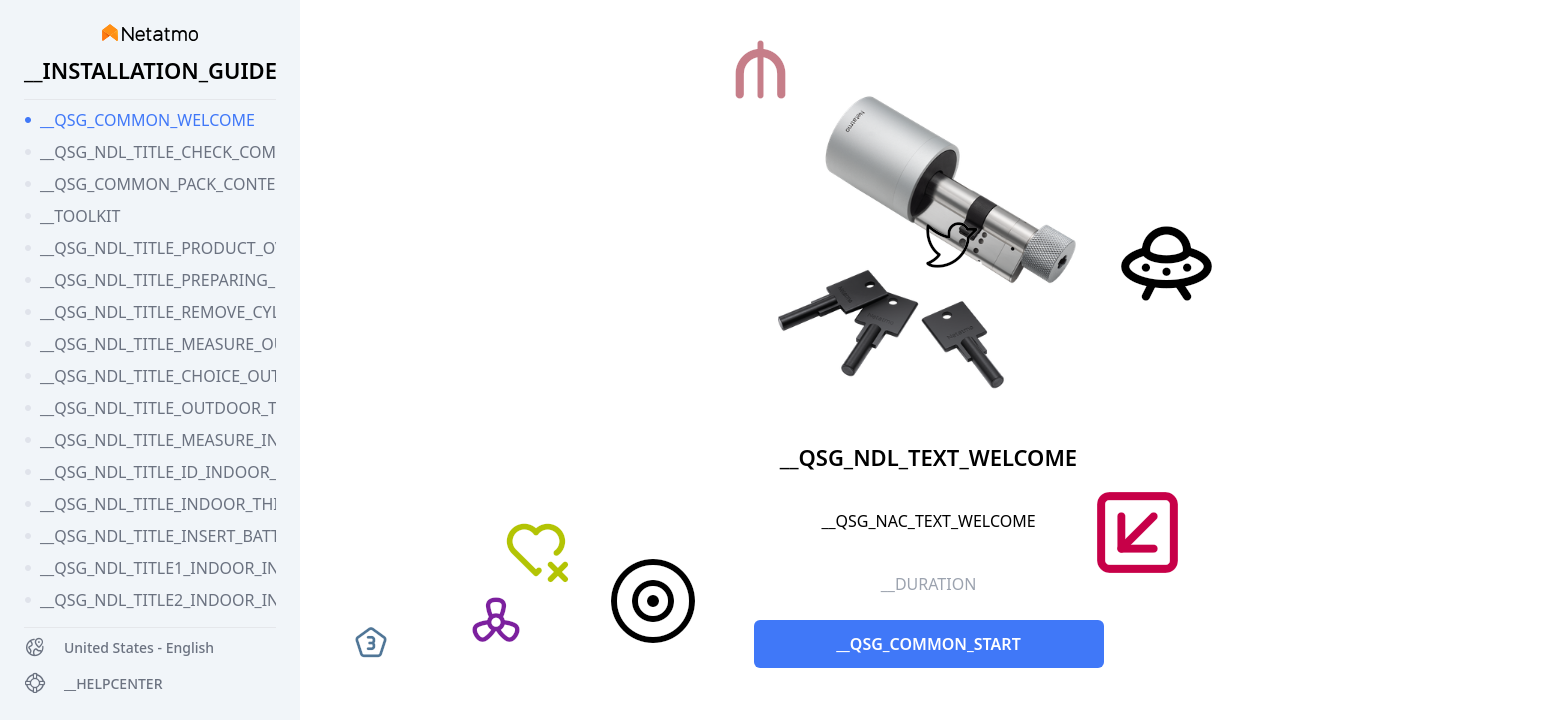 This screenshot has height=720, width=1557. I want to click on indicates azerbaijani manat currency, so click(760, 69).